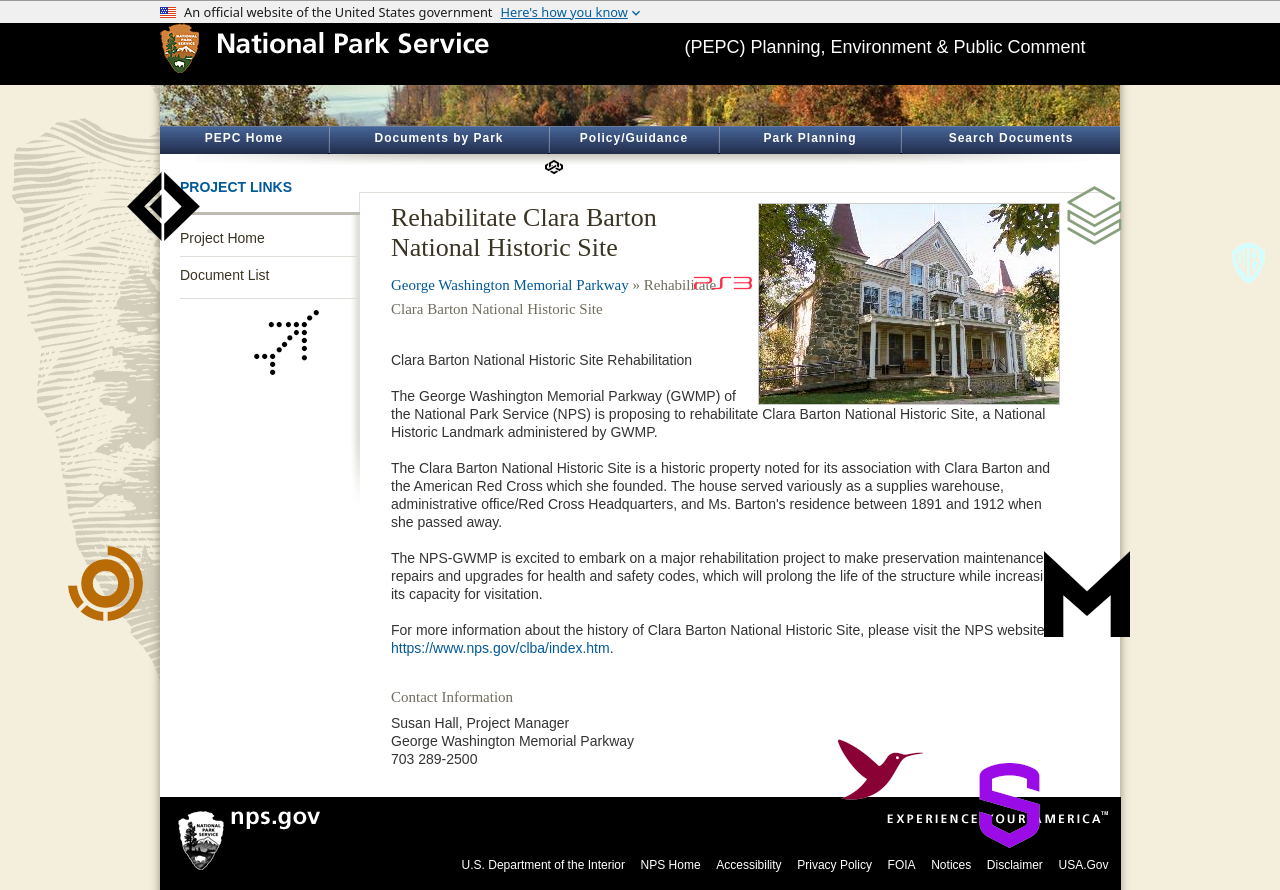  Describe the element at coordinates (1009, 805) in the screenshot. I see `symphony messaging platform logo` at that location.